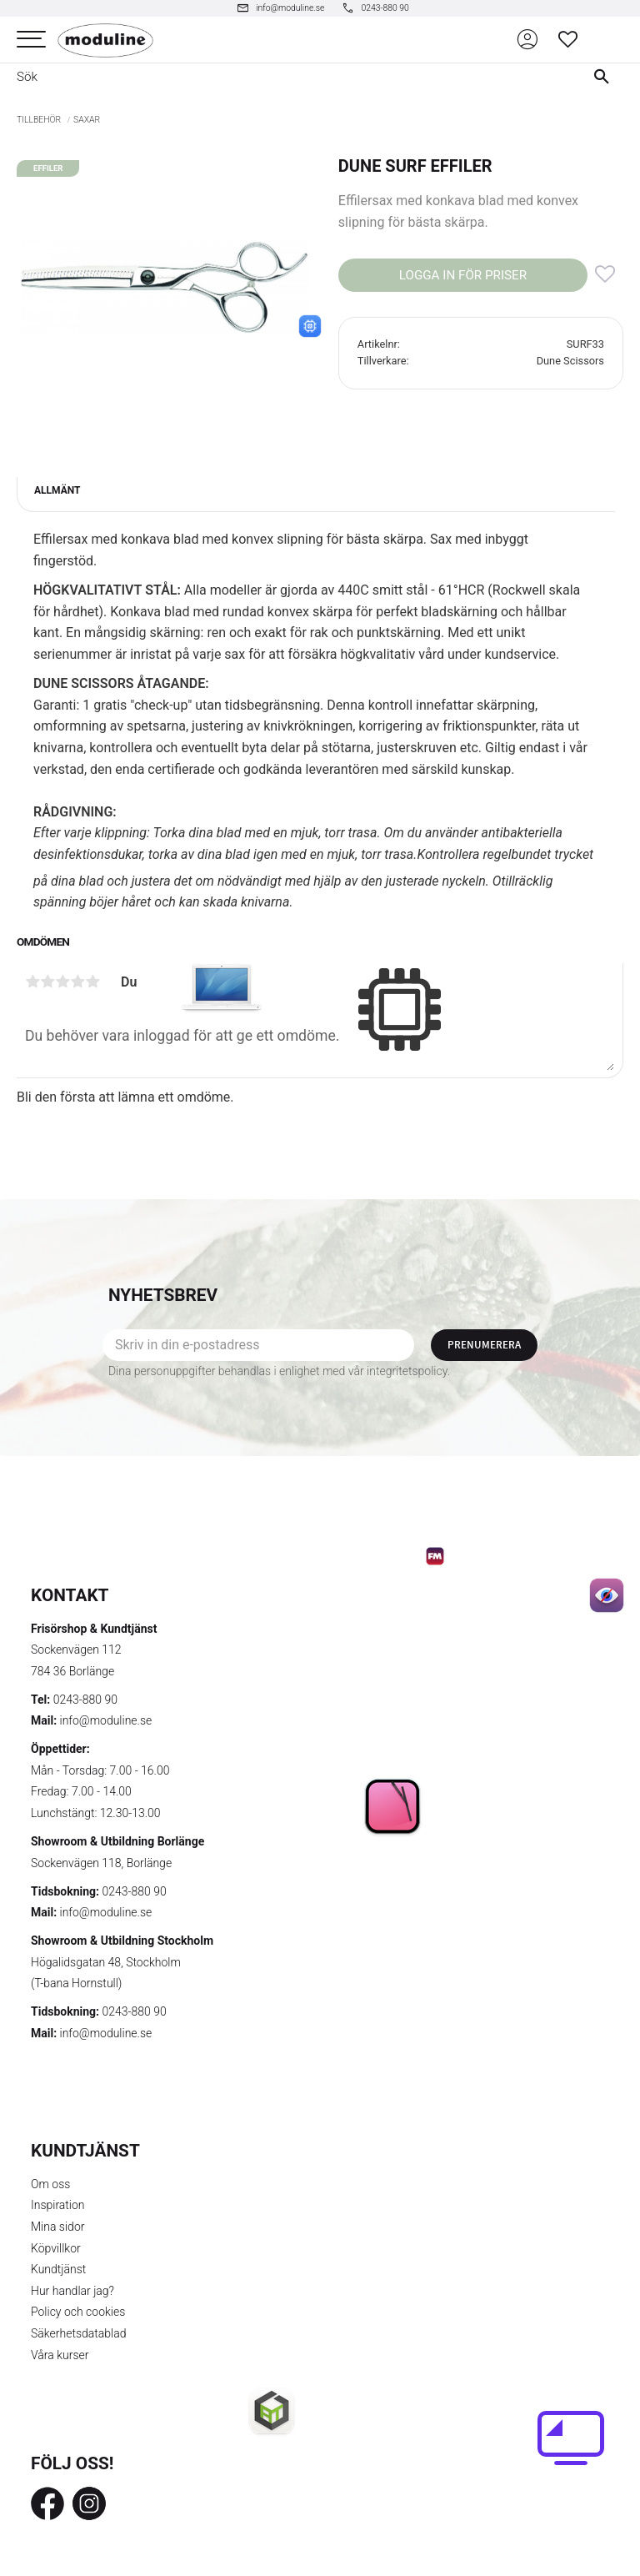 This screenshot has height=2576, width=640. What do you see at coordinates (571, 2436) in the screenshot?
I see `change desktop wallpaper settings` at bounding box center [571, 2436].